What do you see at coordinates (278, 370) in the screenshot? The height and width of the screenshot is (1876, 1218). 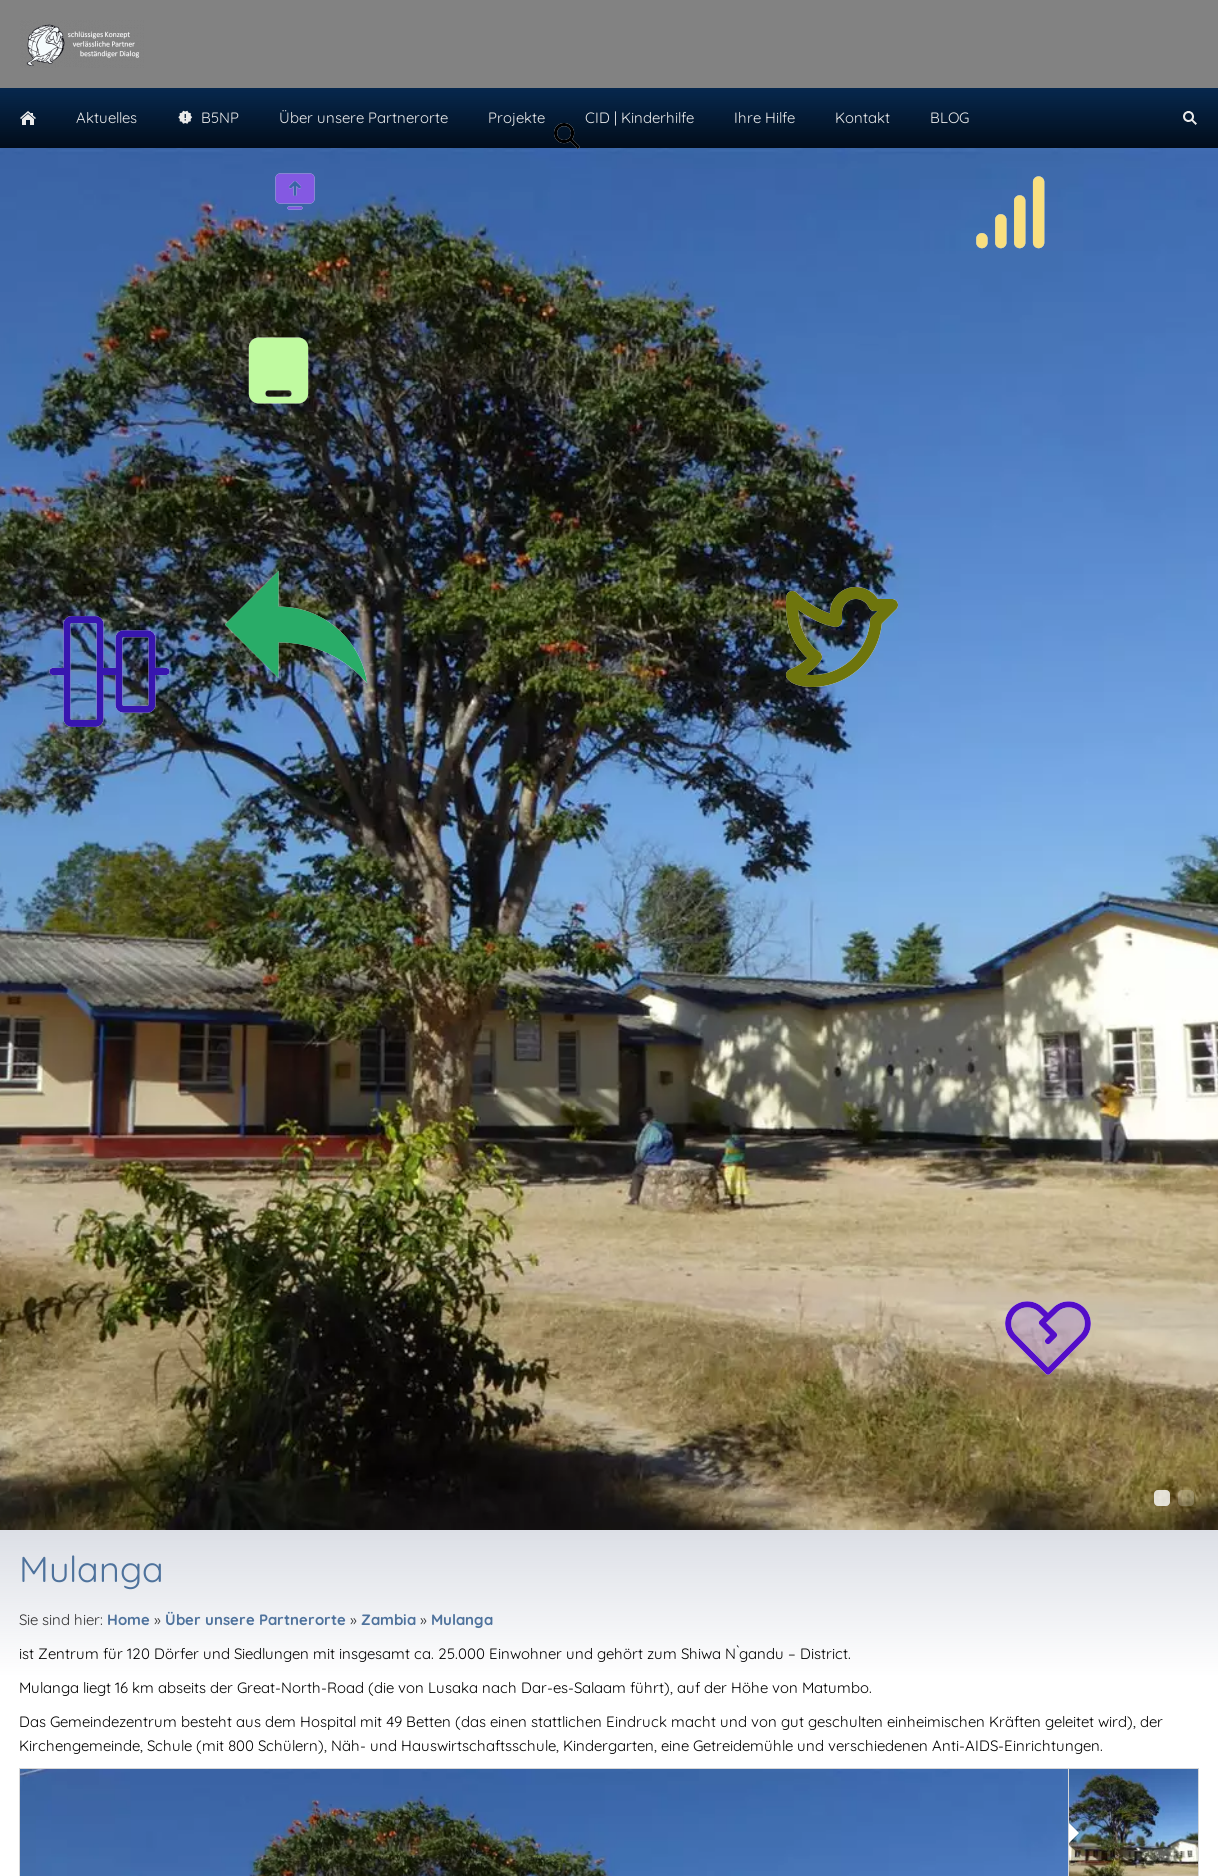 I see `view on tablet device` at bounding box center [278, 370].